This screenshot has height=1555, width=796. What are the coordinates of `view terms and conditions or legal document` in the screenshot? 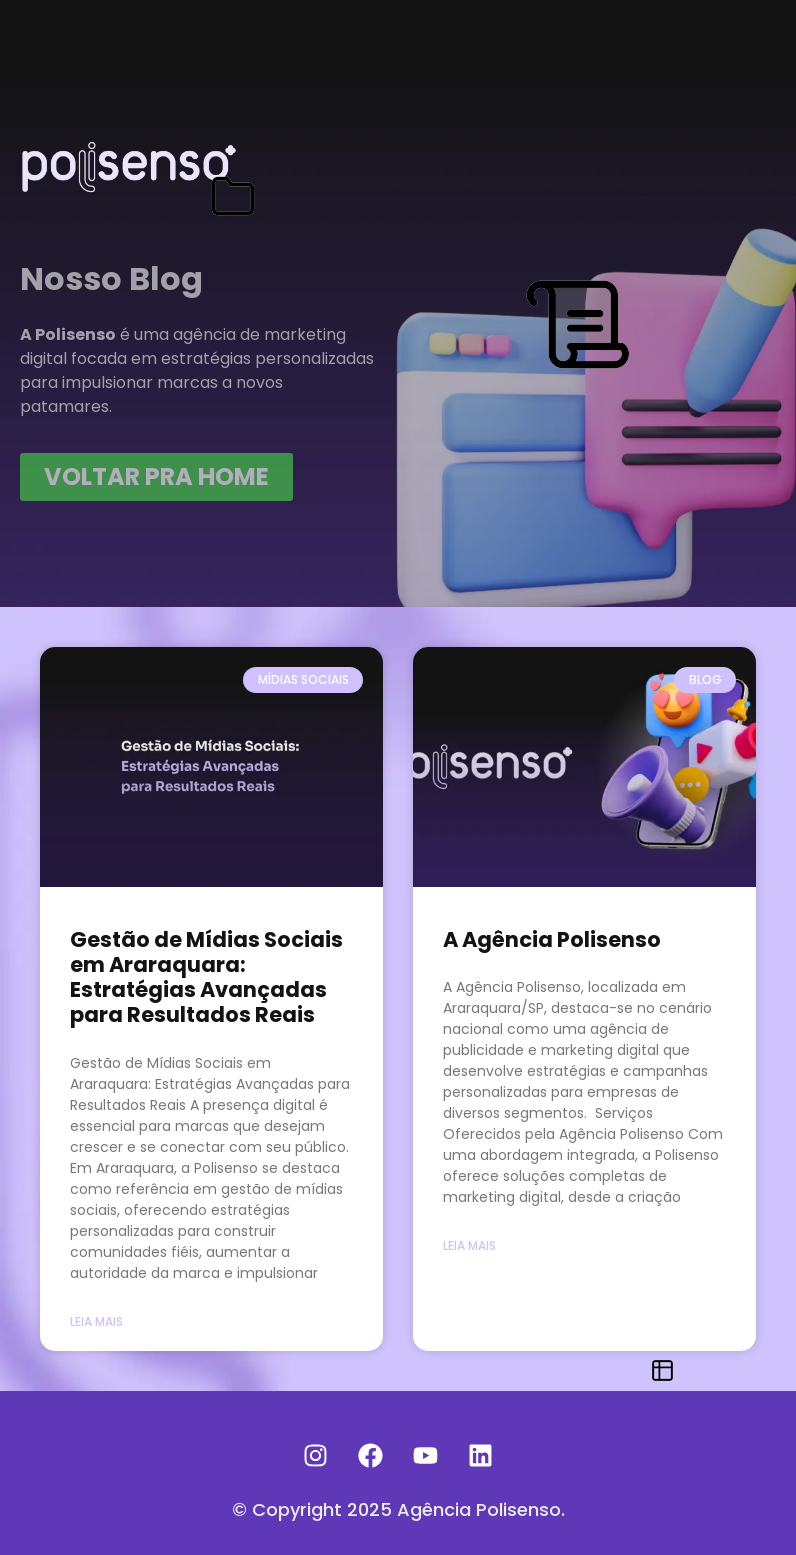 It's located at (581, 324).